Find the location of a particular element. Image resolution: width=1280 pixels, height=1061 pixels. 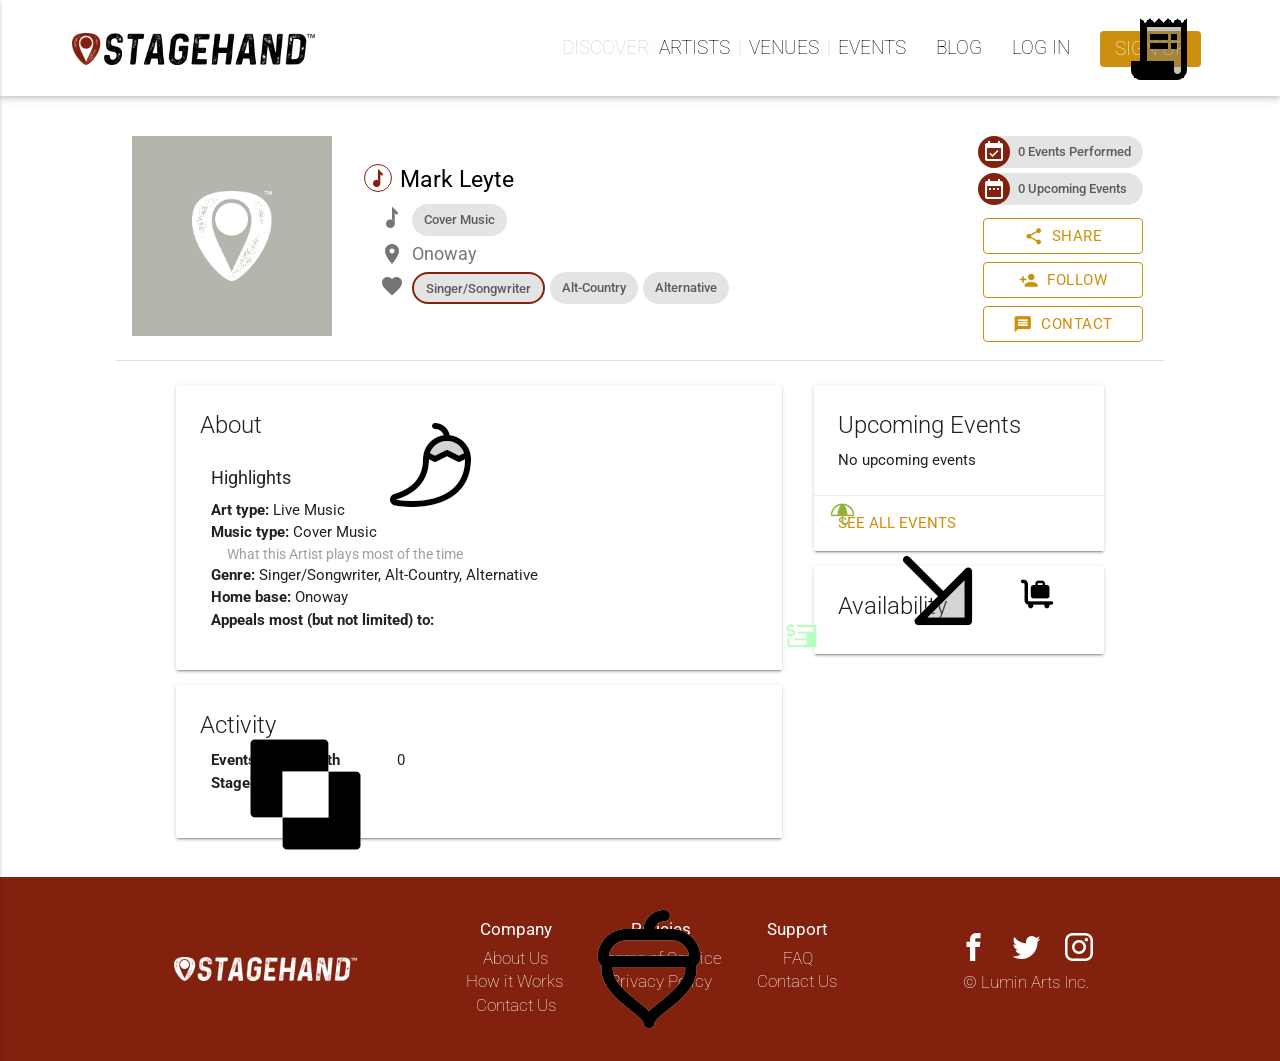

nature or outdoors category indicator is located at coordinates (649, 969).